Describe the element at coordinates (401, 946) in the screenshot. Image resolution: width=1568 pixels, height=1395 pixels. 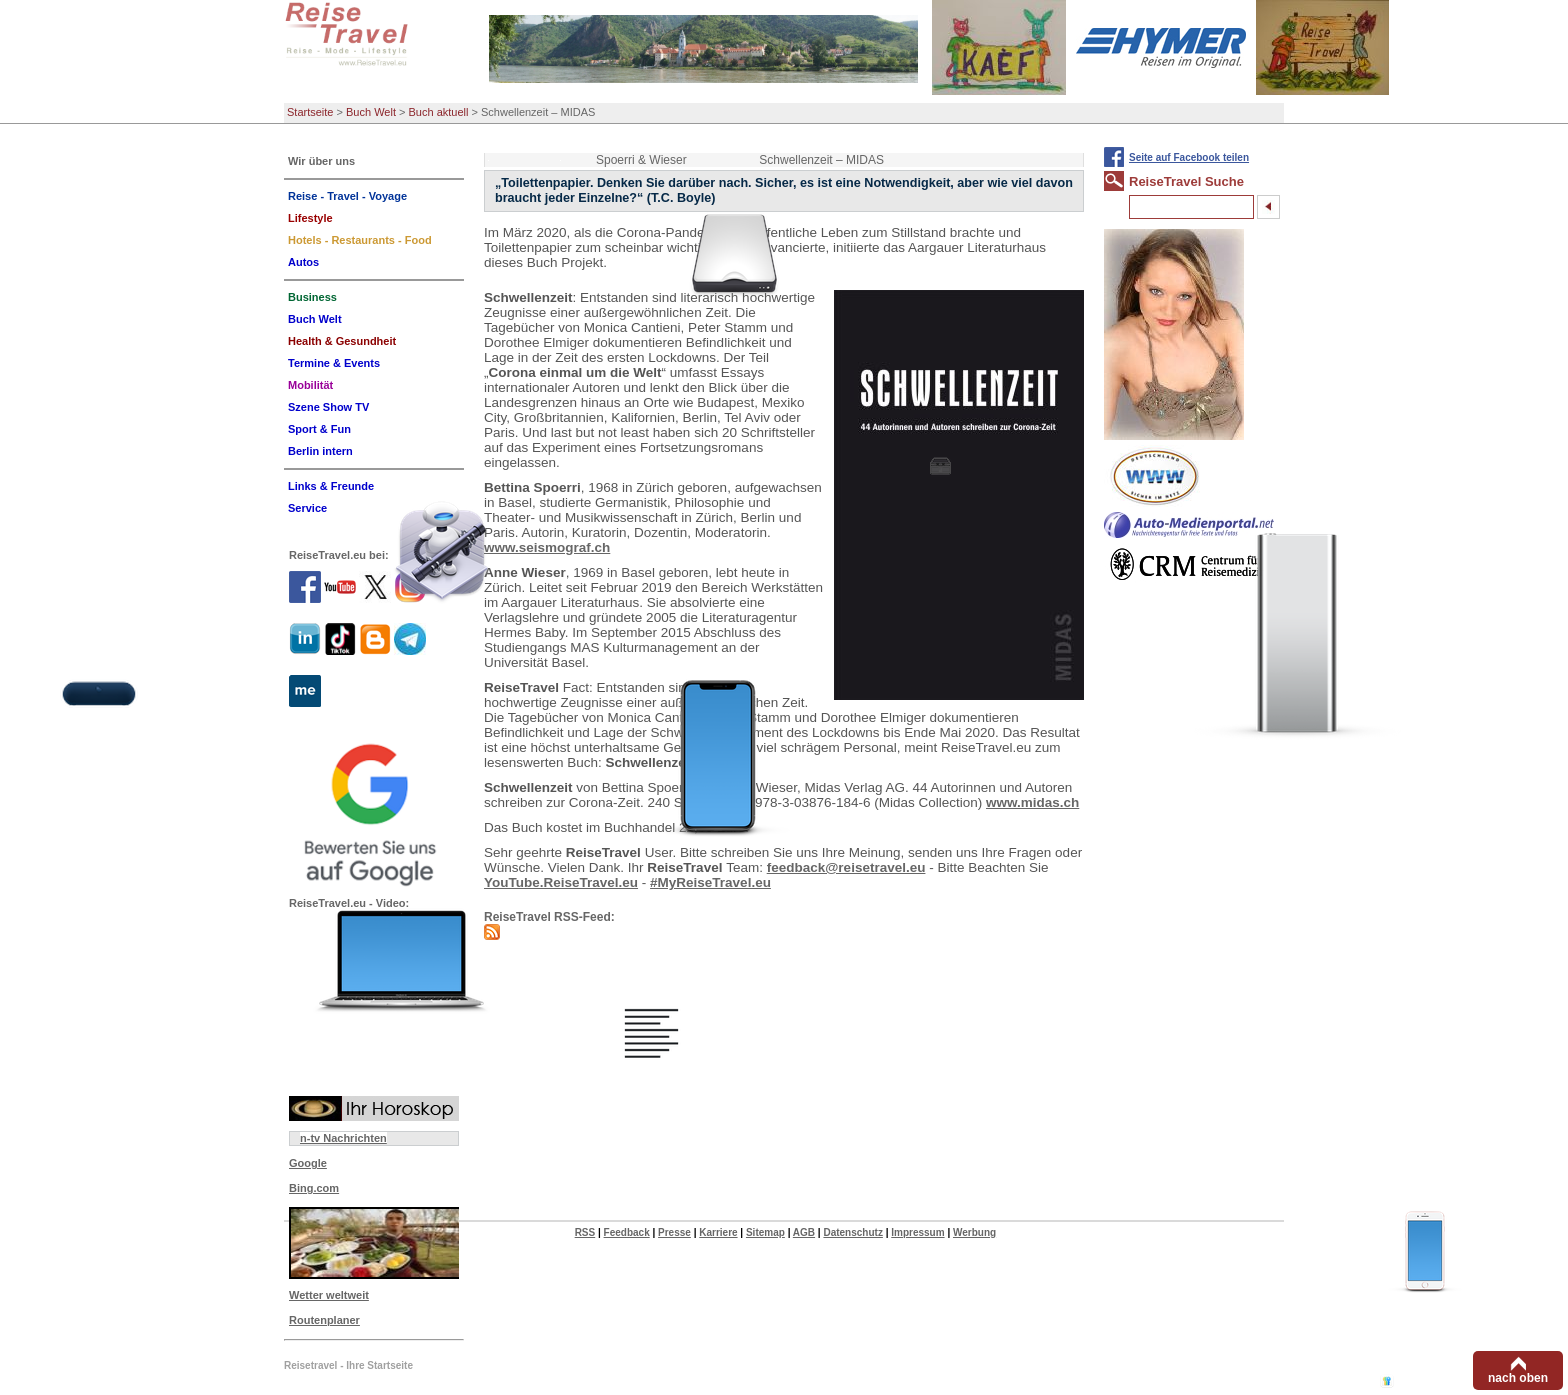
I see `represents this macbook air in system settings` at that location.